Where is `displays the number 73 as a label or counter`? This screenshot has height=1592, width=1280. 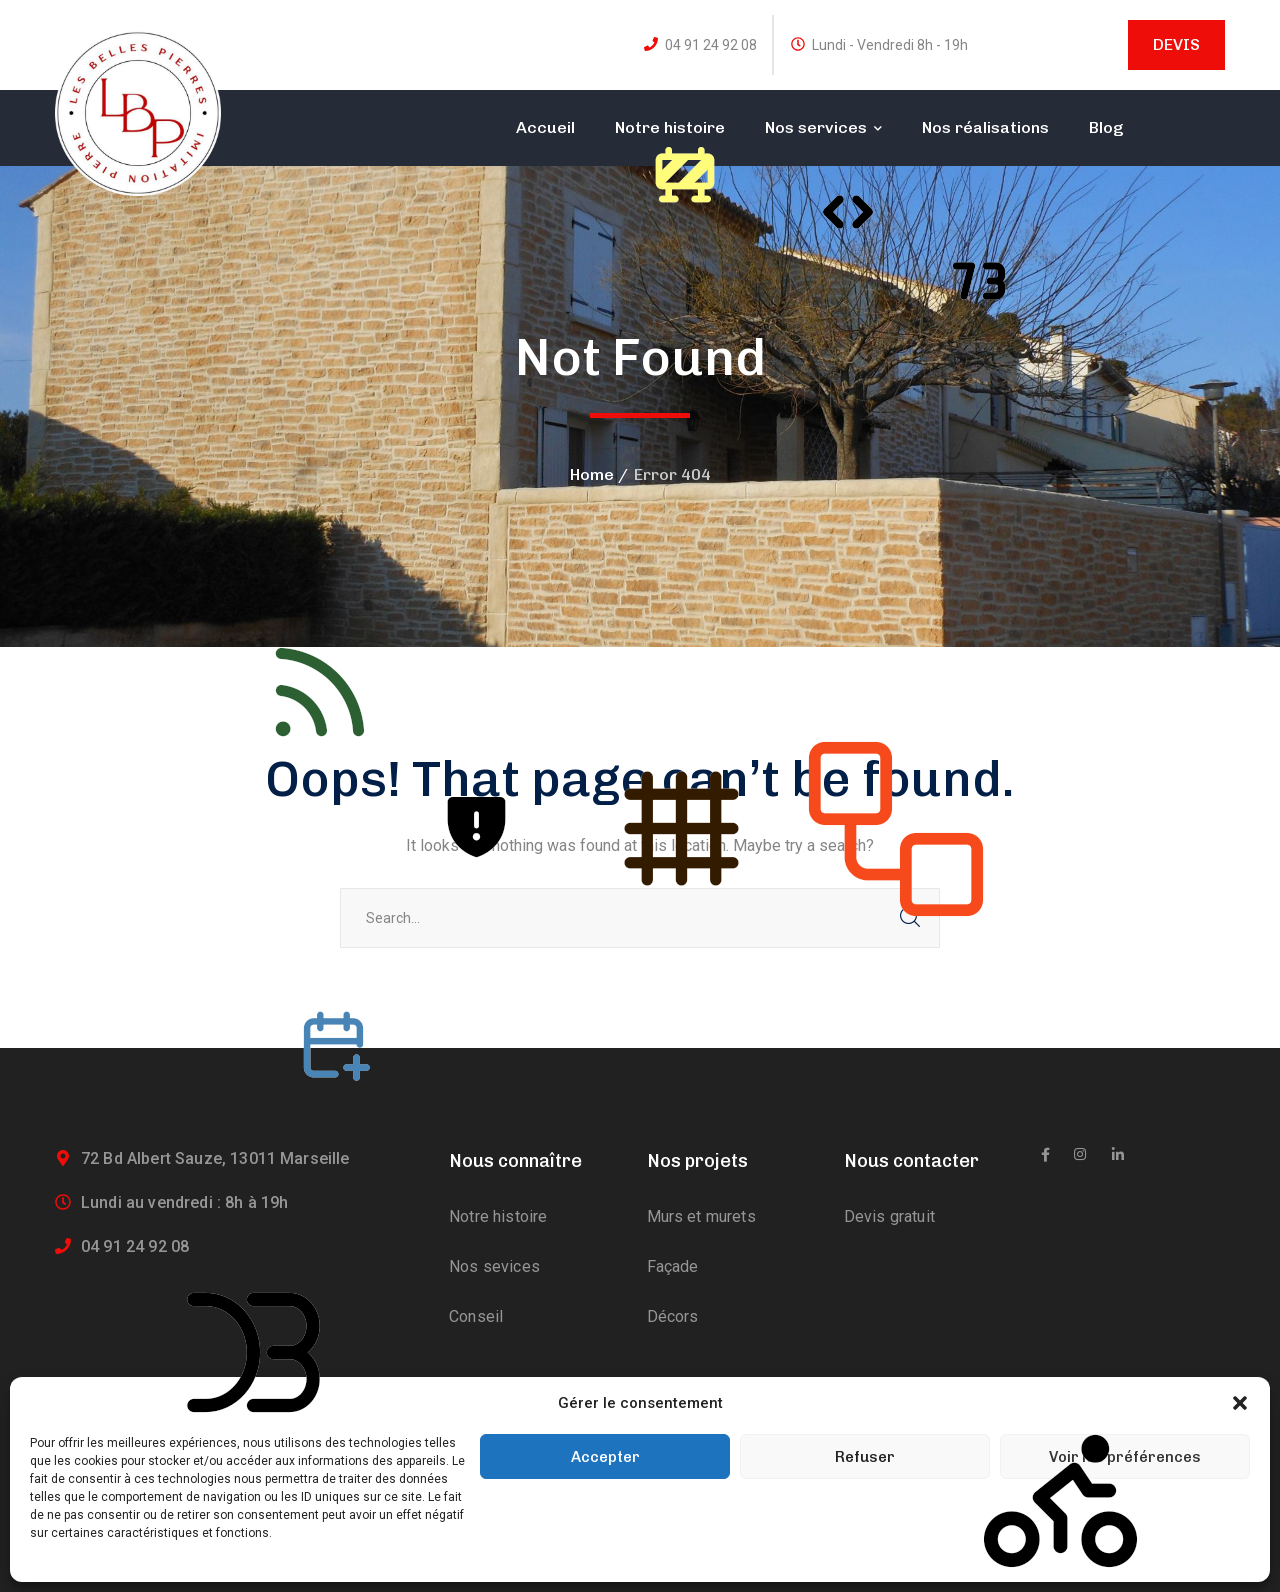 displays the number 73 as a label or counter is located at coordinates (979, 281).